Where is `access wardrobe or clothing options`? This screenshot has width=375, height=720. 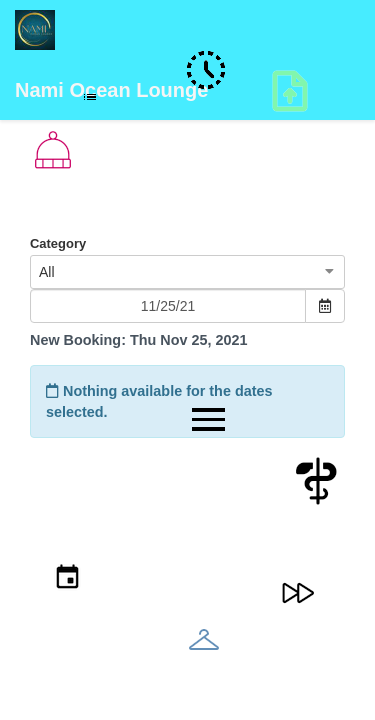
access wardrobe or clothing options is located at coordinates (204, 641).